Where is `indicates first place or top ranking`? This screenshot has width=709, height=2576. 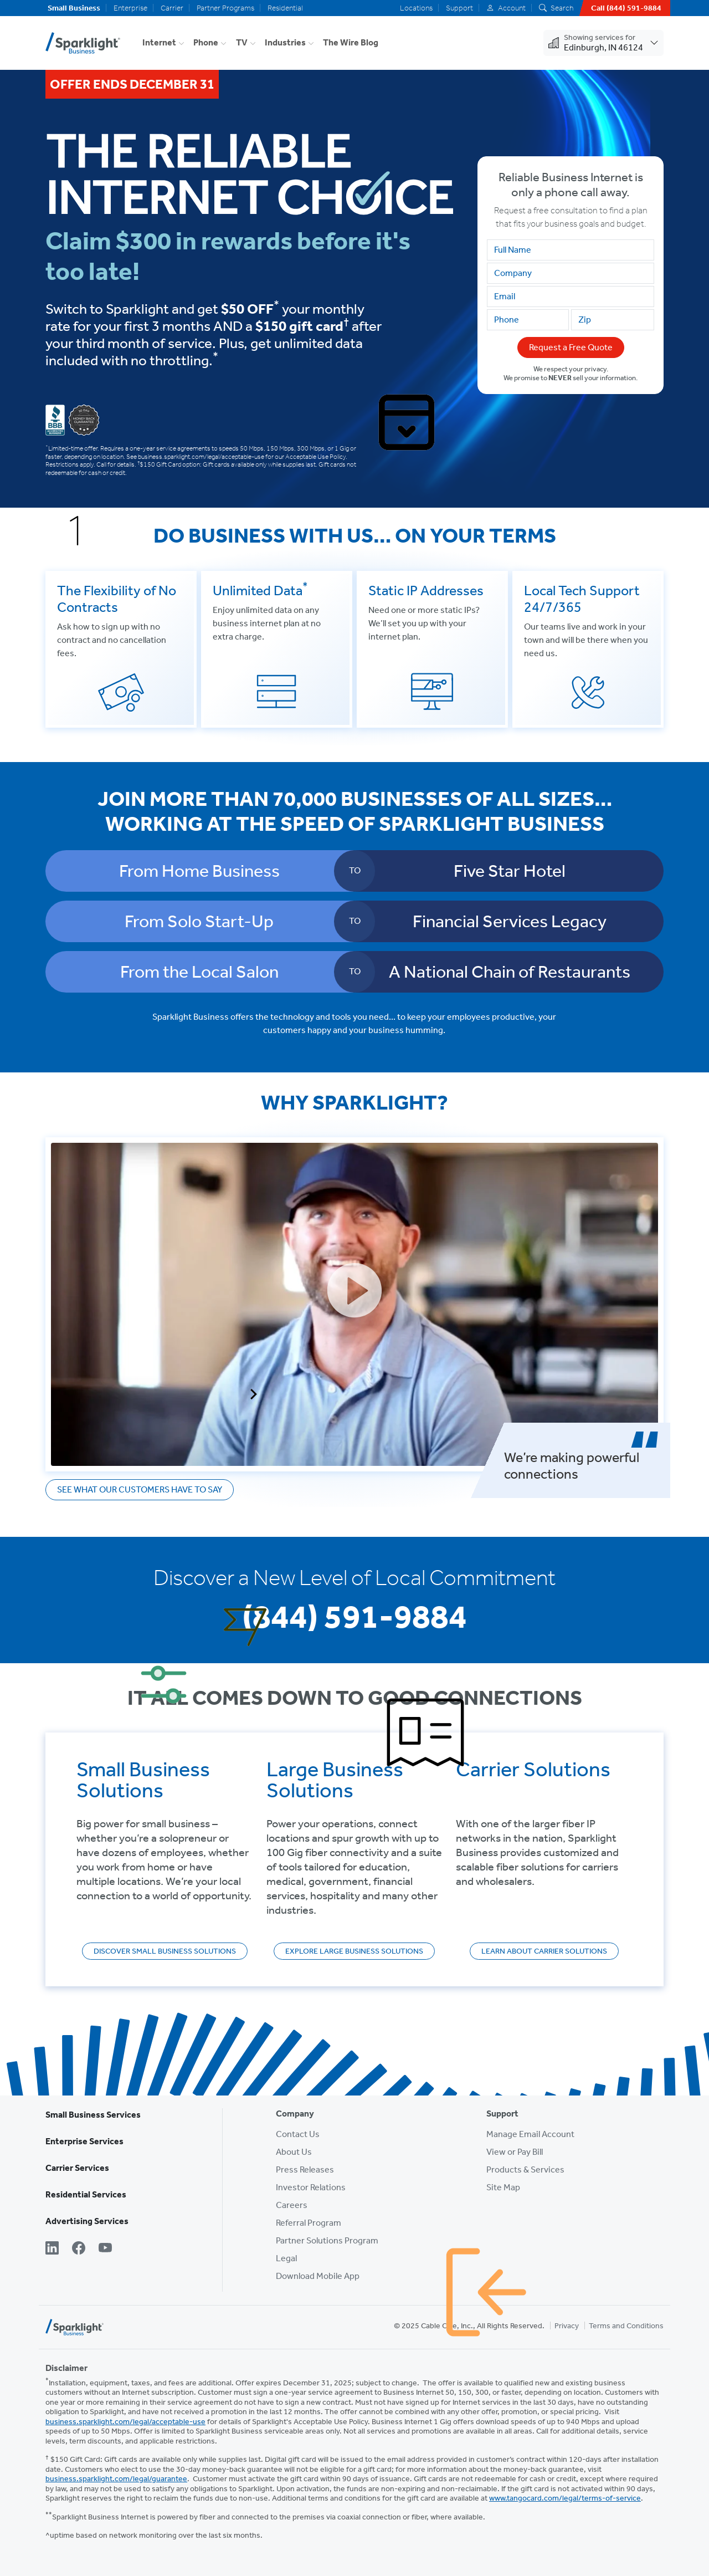
indicates first place or top ranking is located at coordinates (76, 530).